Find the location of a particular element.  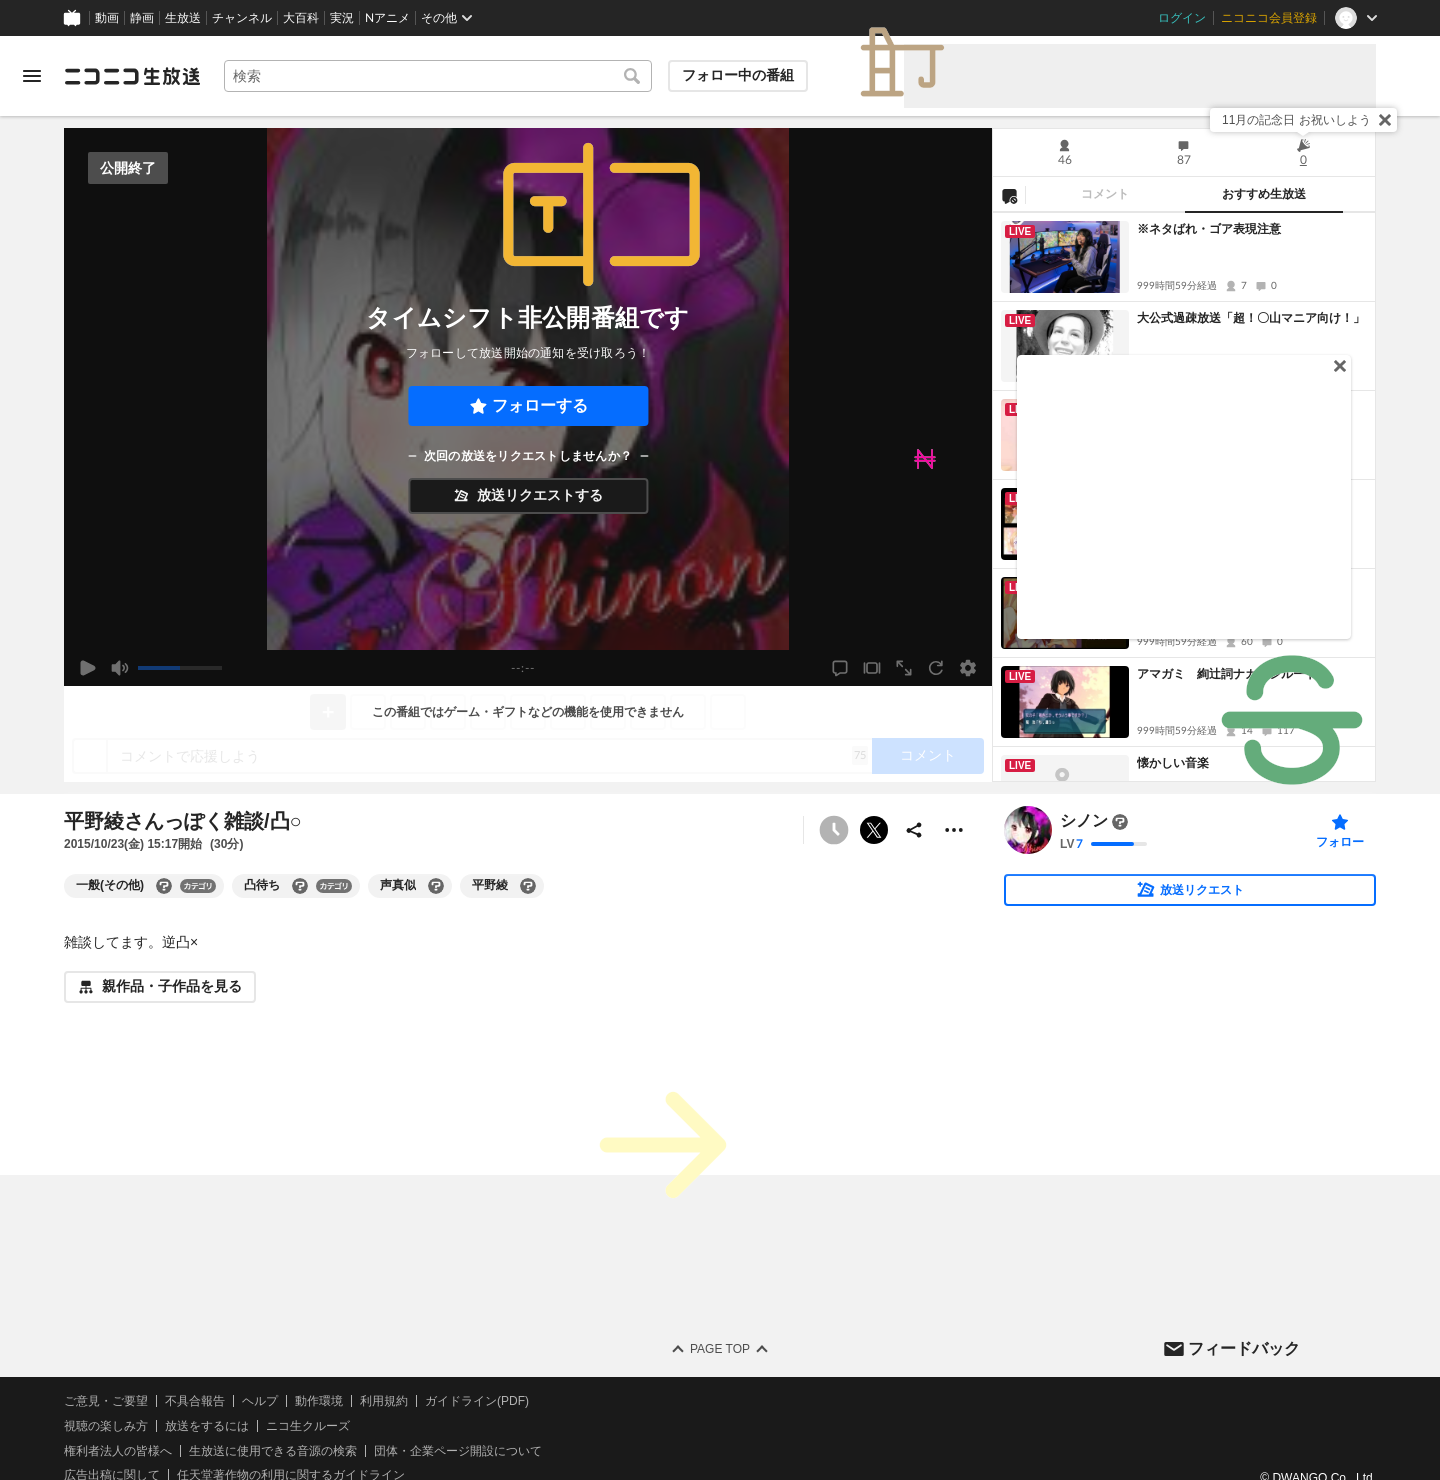

apply strikethrough formatting to selected text is located at coordinates (1292, 720).